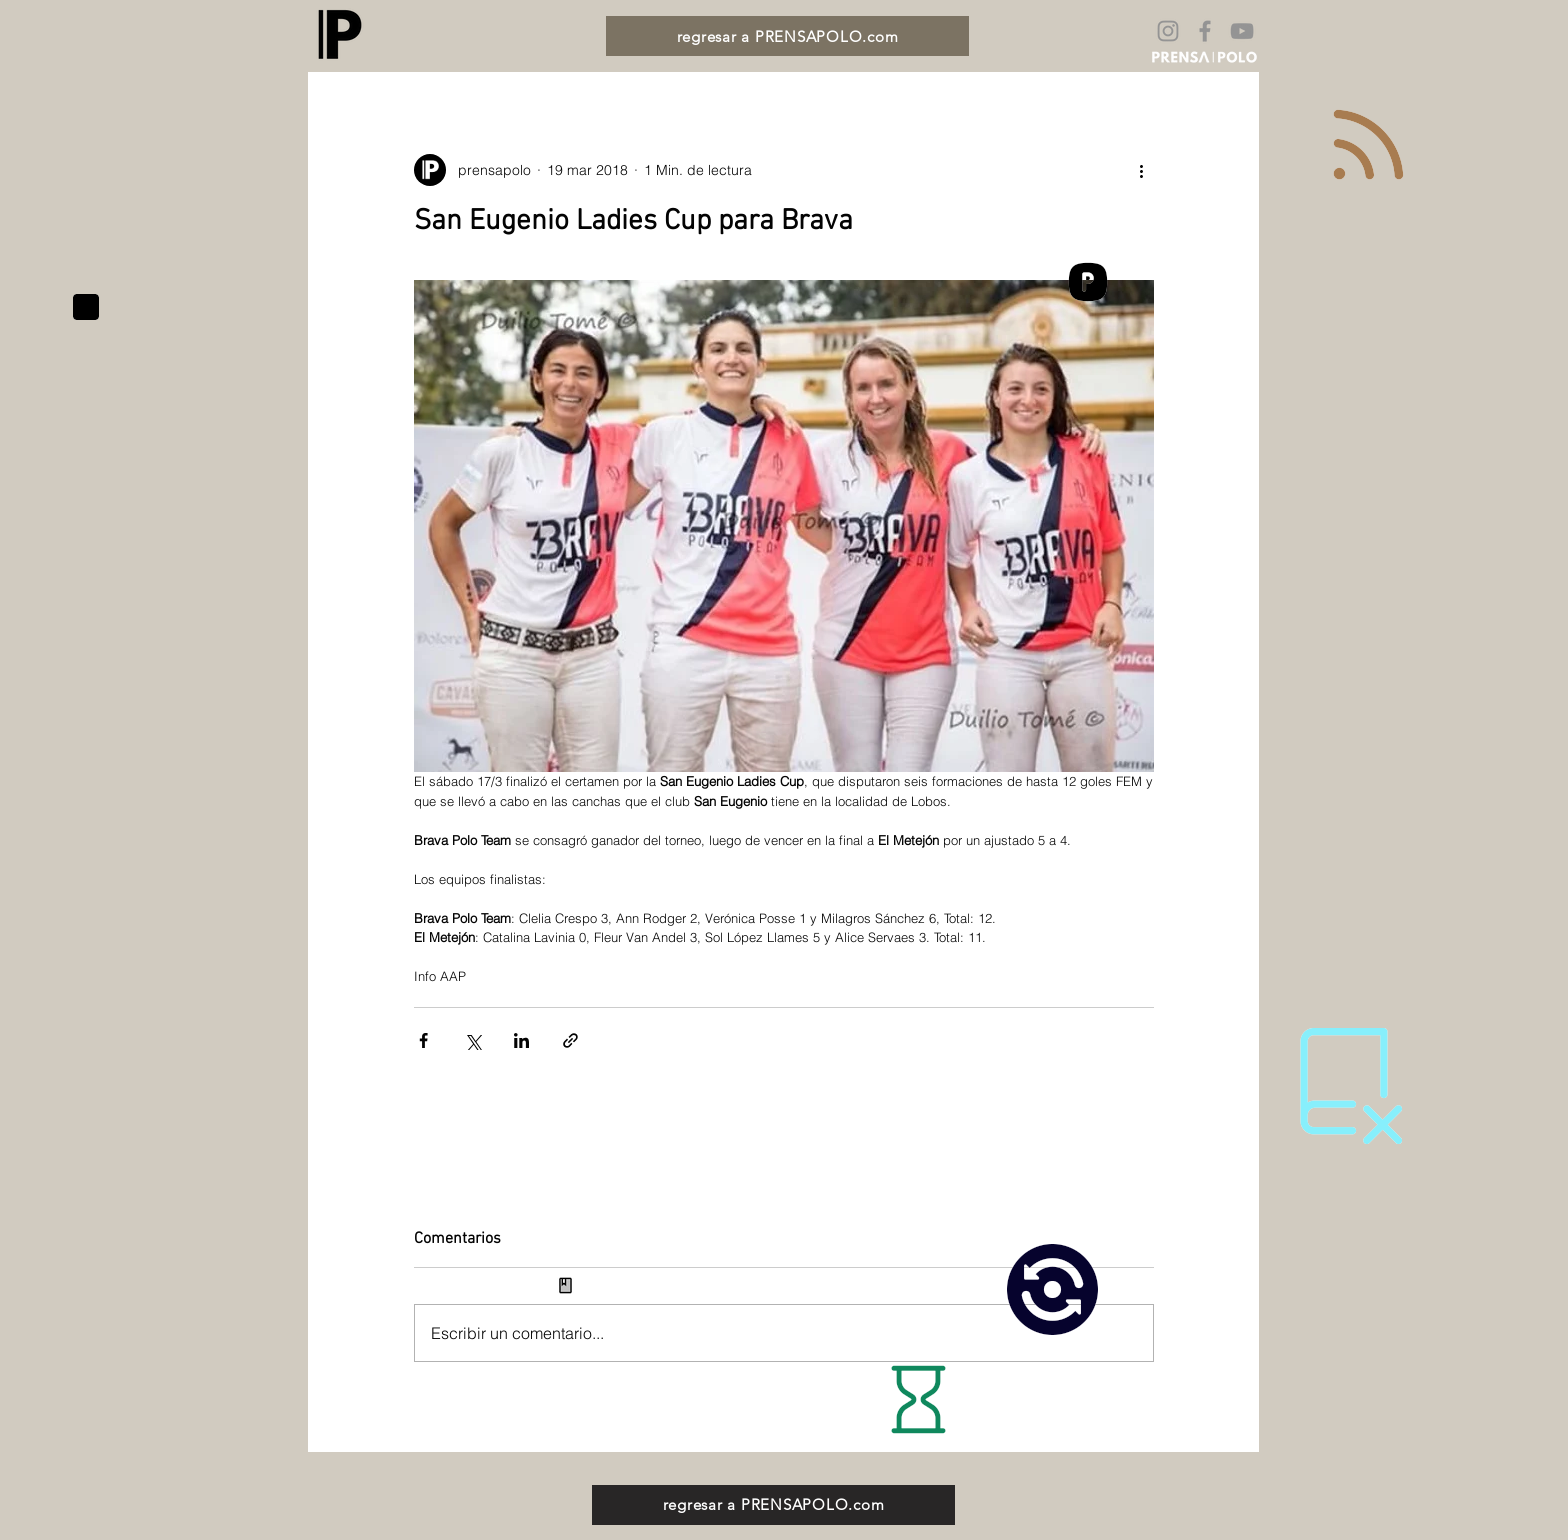 The image size is (1568, 1540). I want to click on subscribe to RSS feed, so click(1368, 144).